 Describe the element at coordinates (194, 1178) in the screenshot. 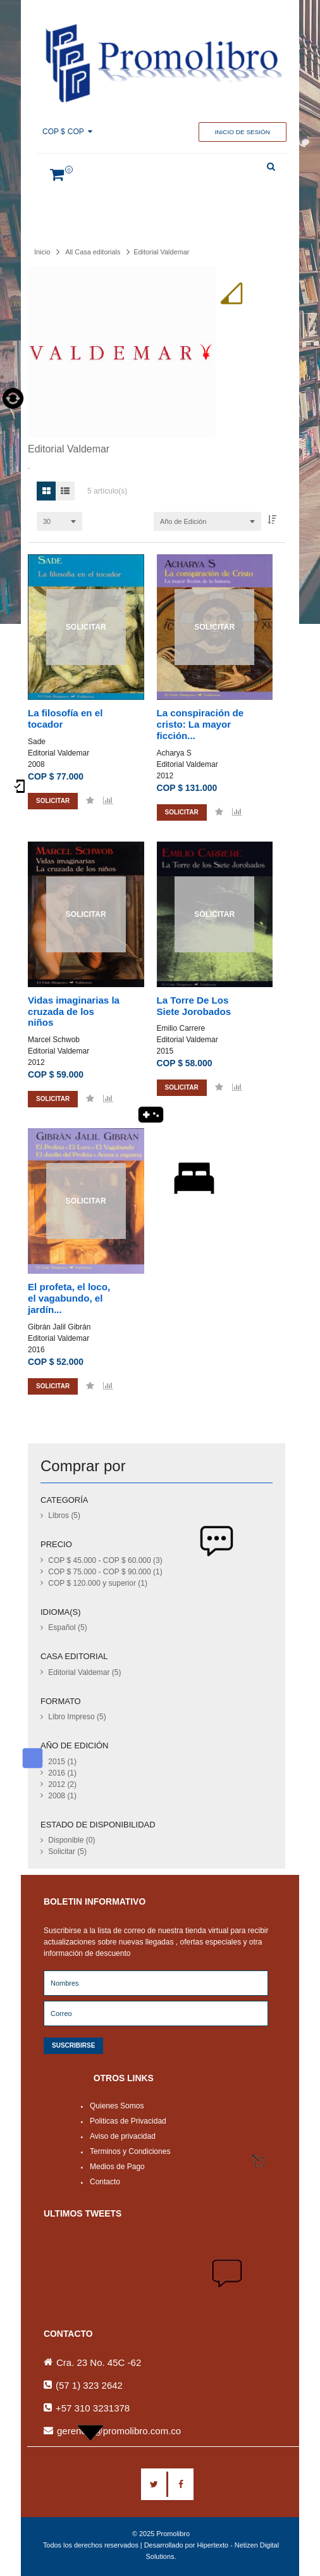

I see `book a room or accommodation` at that location.